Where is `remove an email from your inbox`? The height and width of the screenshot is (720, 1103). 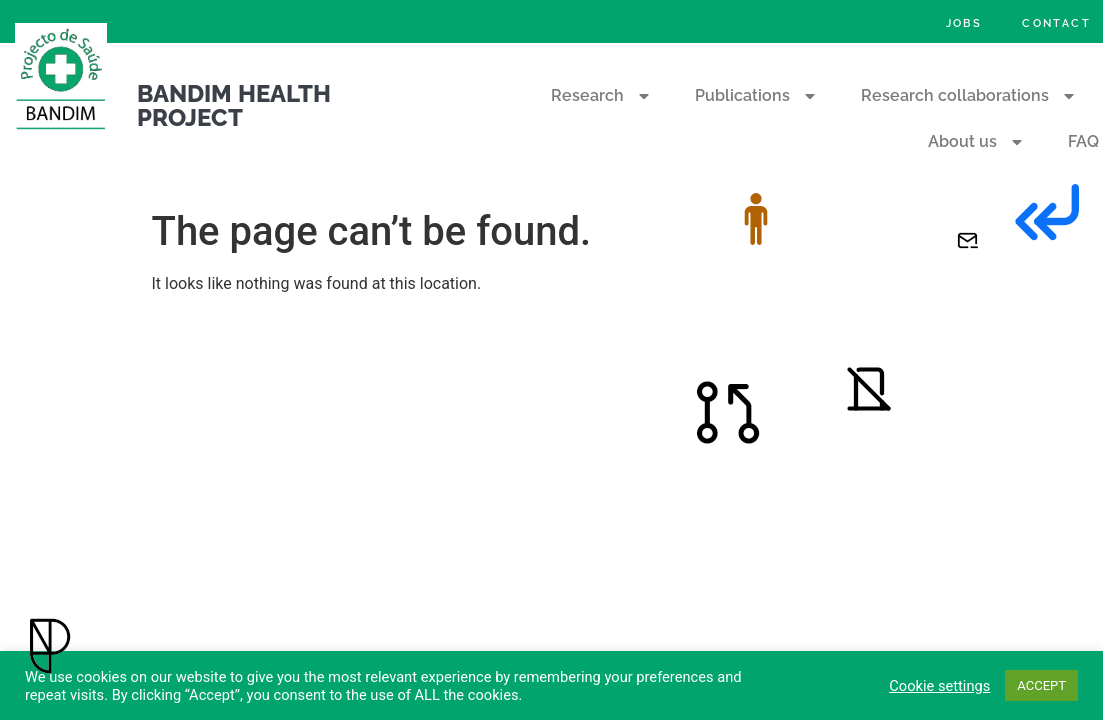
remove an email from your inbox is located at coordinates (967, 240).